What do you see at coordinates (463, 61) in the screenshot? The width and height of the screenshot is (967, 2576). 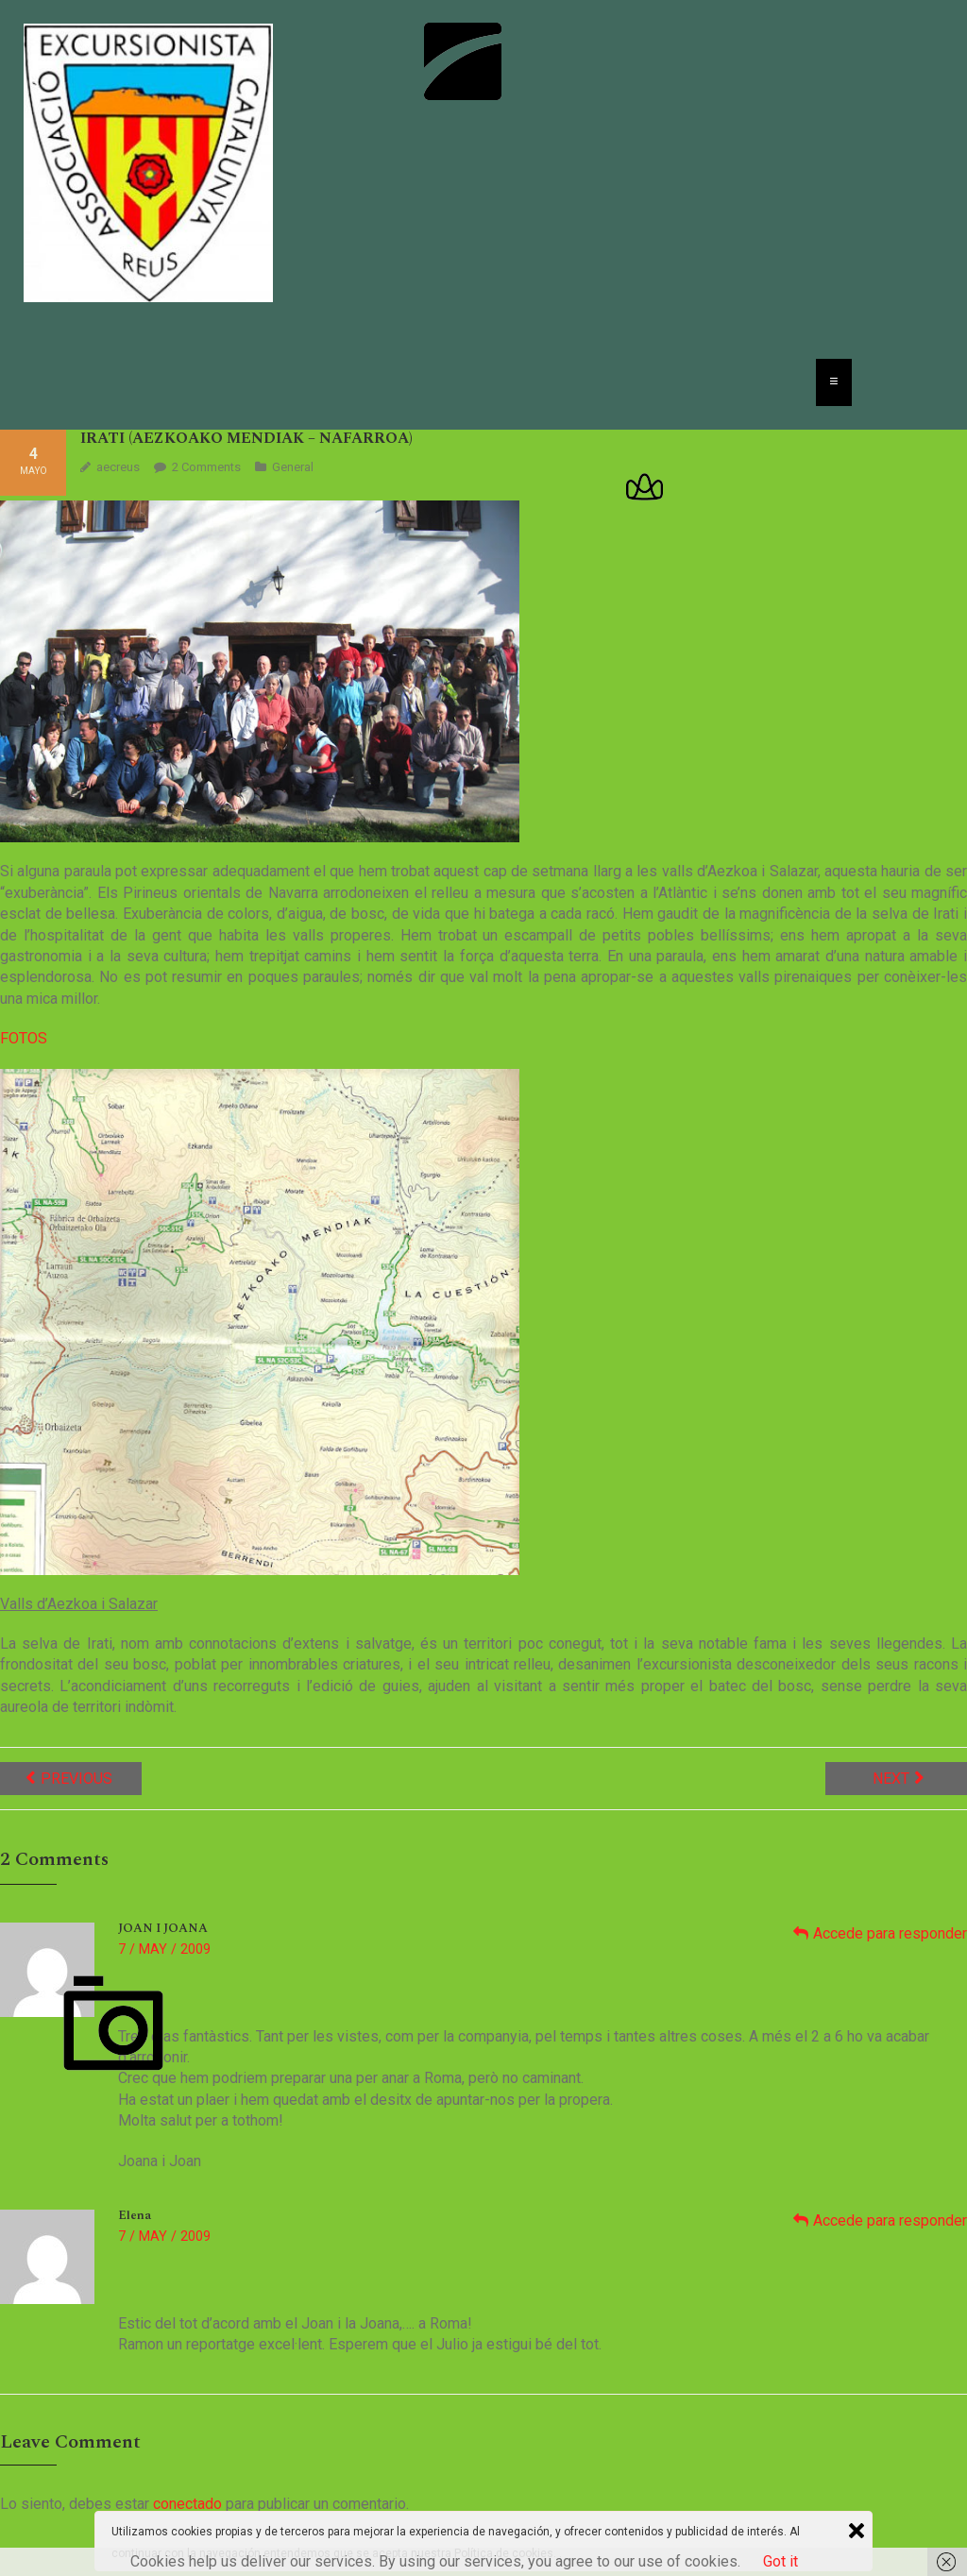 I see `devexpress brand logo` at bounding box center [463, 61].